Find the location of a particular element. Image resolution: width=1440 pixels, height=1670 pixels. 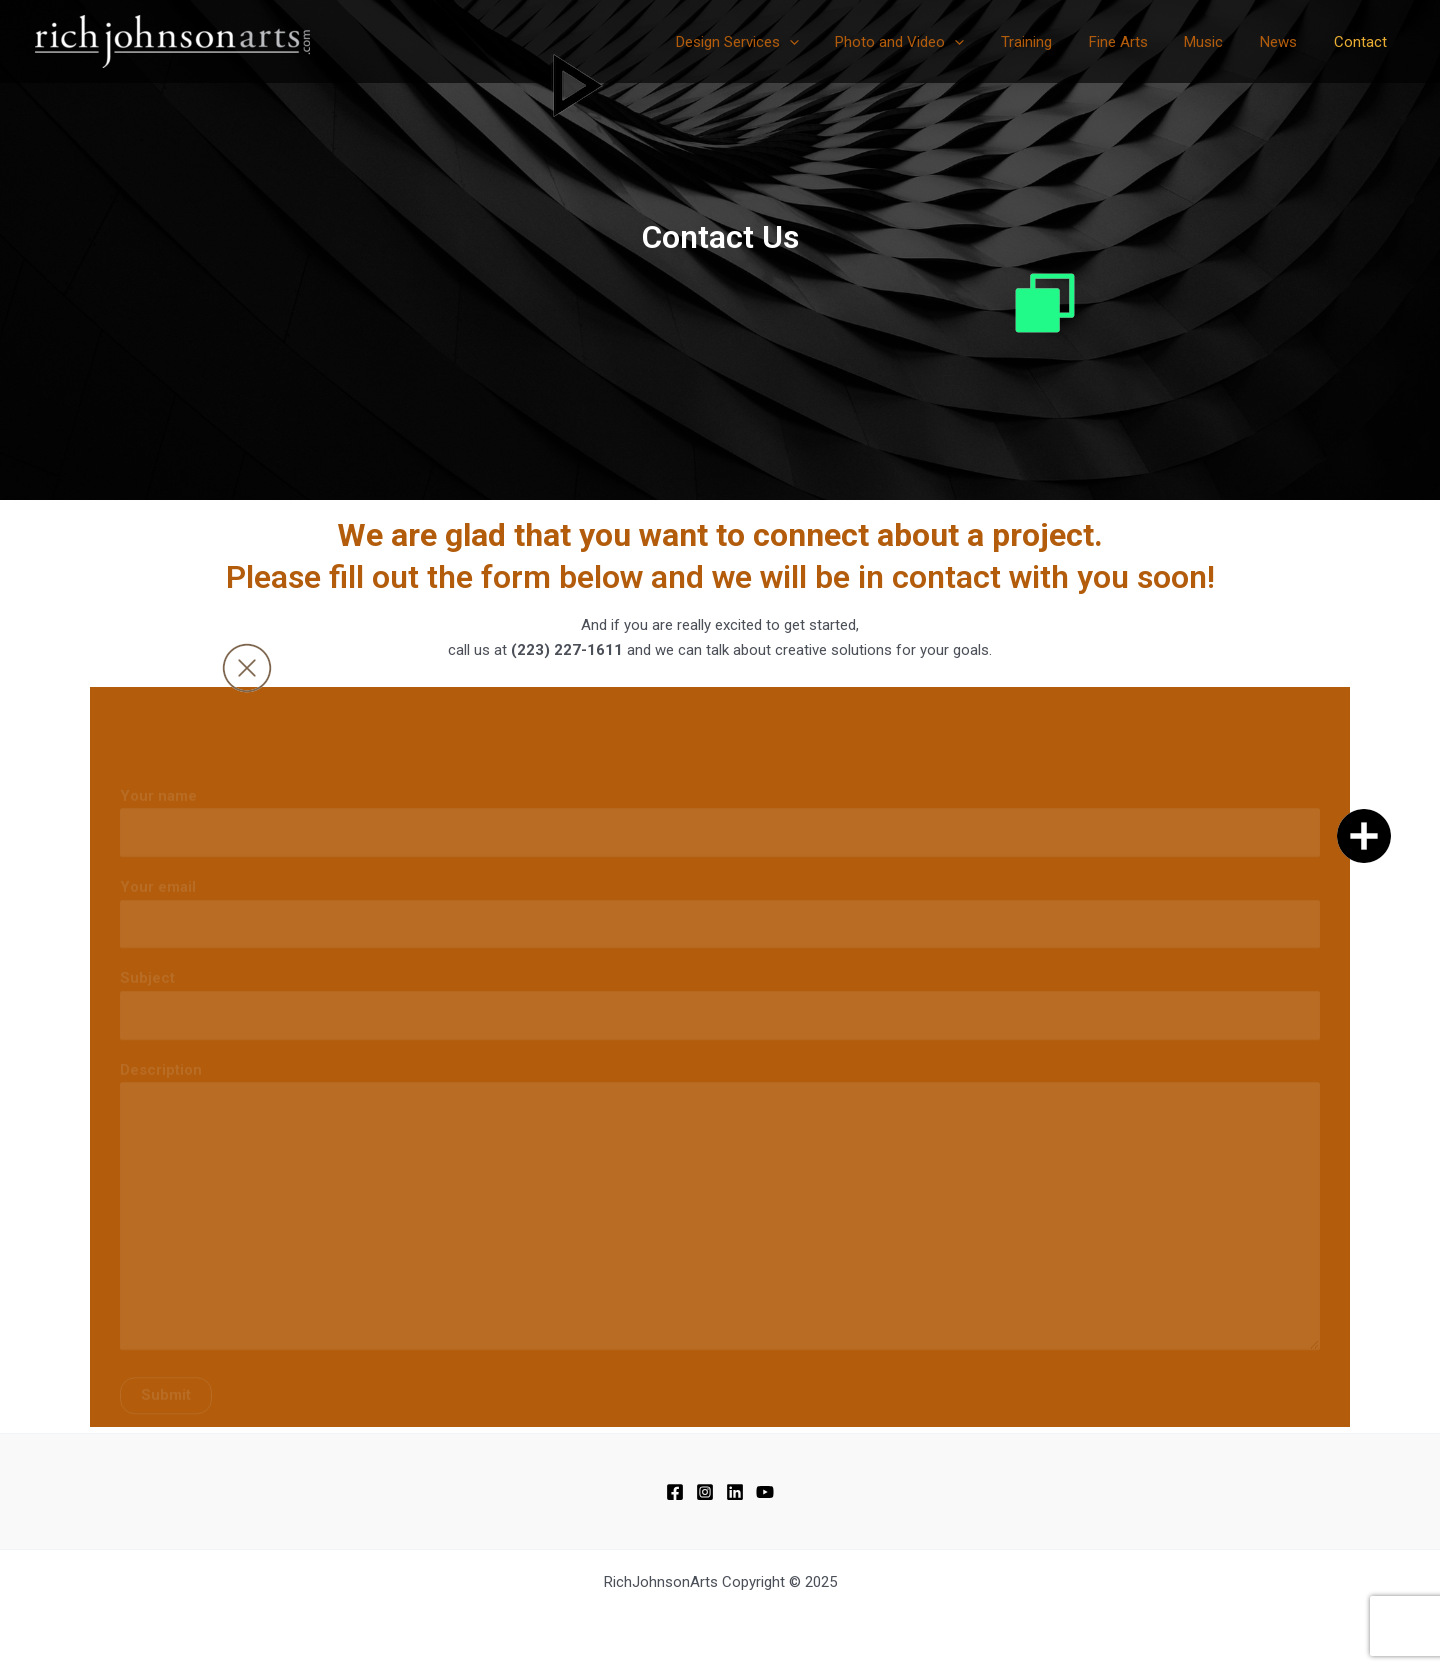

close or dismiss a dialog is located at coordinates (247, 668).